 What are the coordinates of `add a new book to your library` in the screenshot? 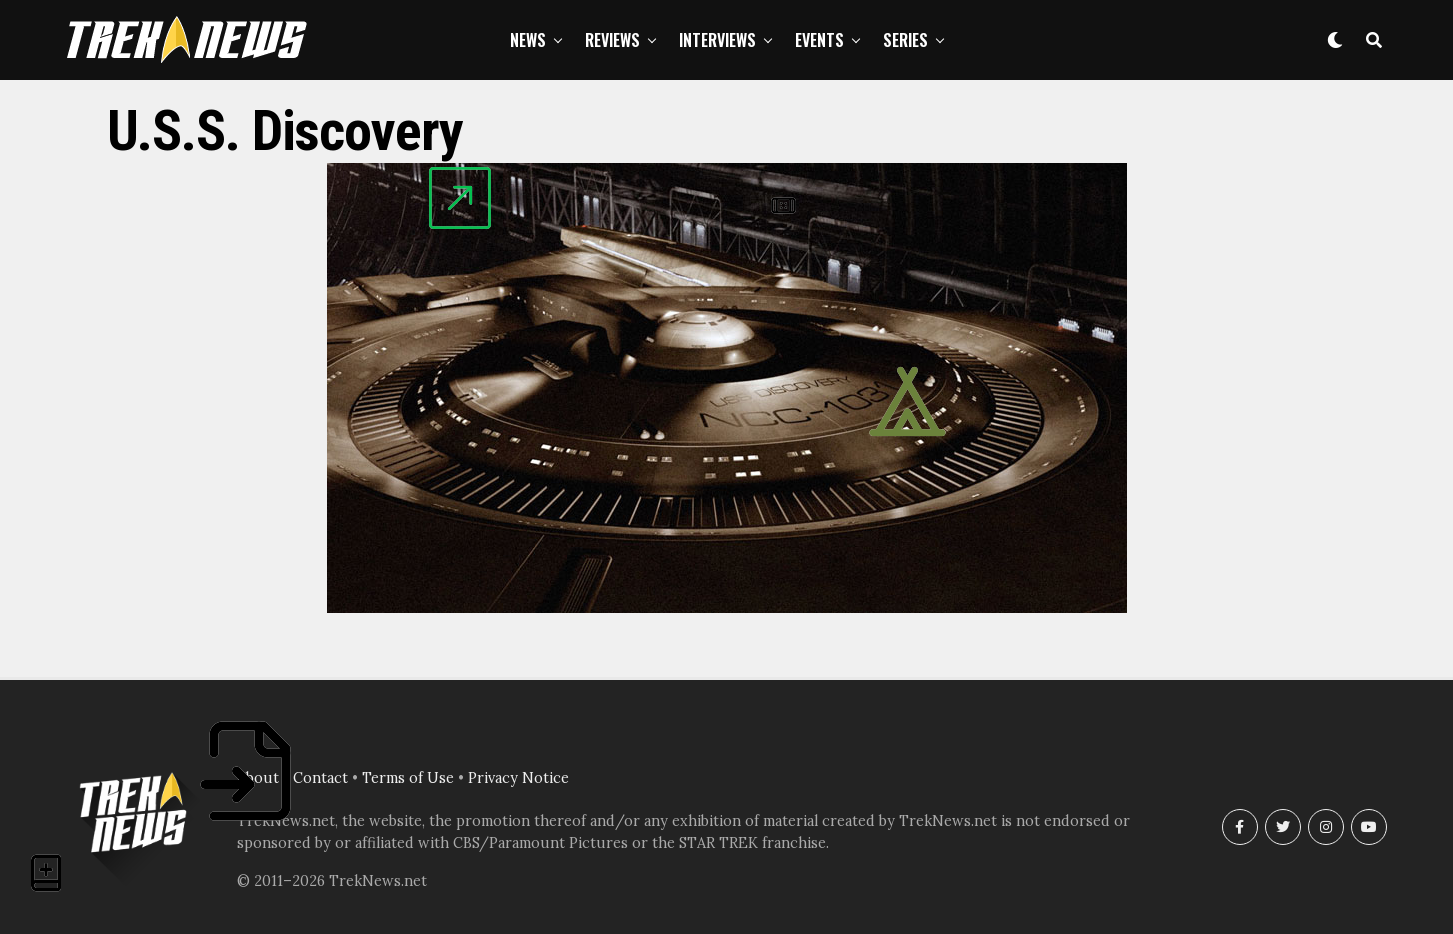 It's located at (46, 873).